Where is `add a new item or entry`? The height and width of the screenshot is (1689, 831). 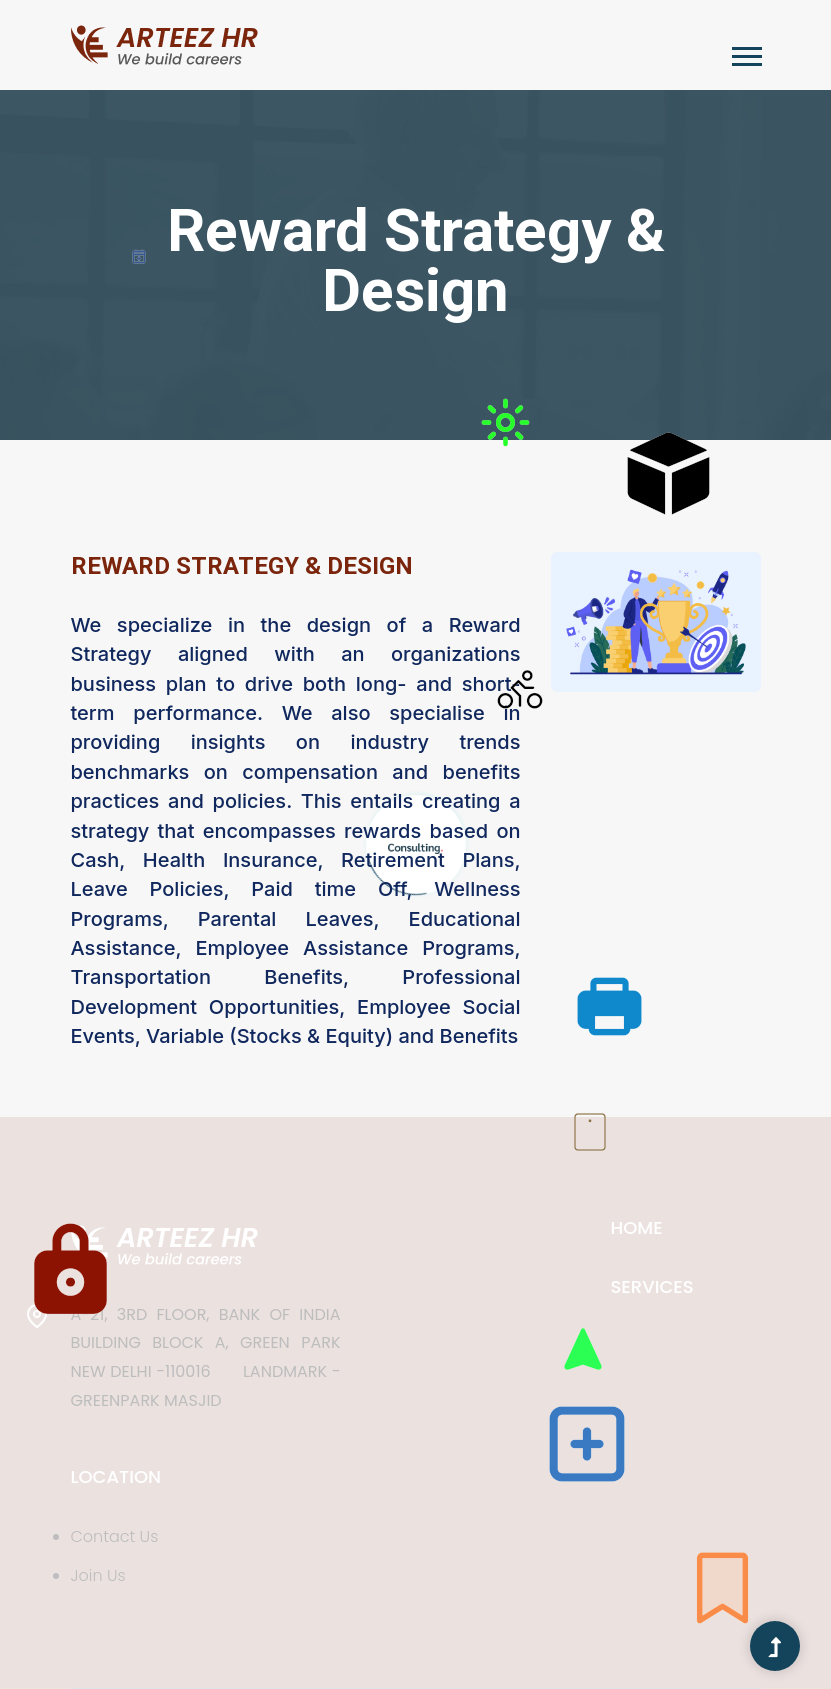 add a new item or entry is located at coordinates (587, 1444).